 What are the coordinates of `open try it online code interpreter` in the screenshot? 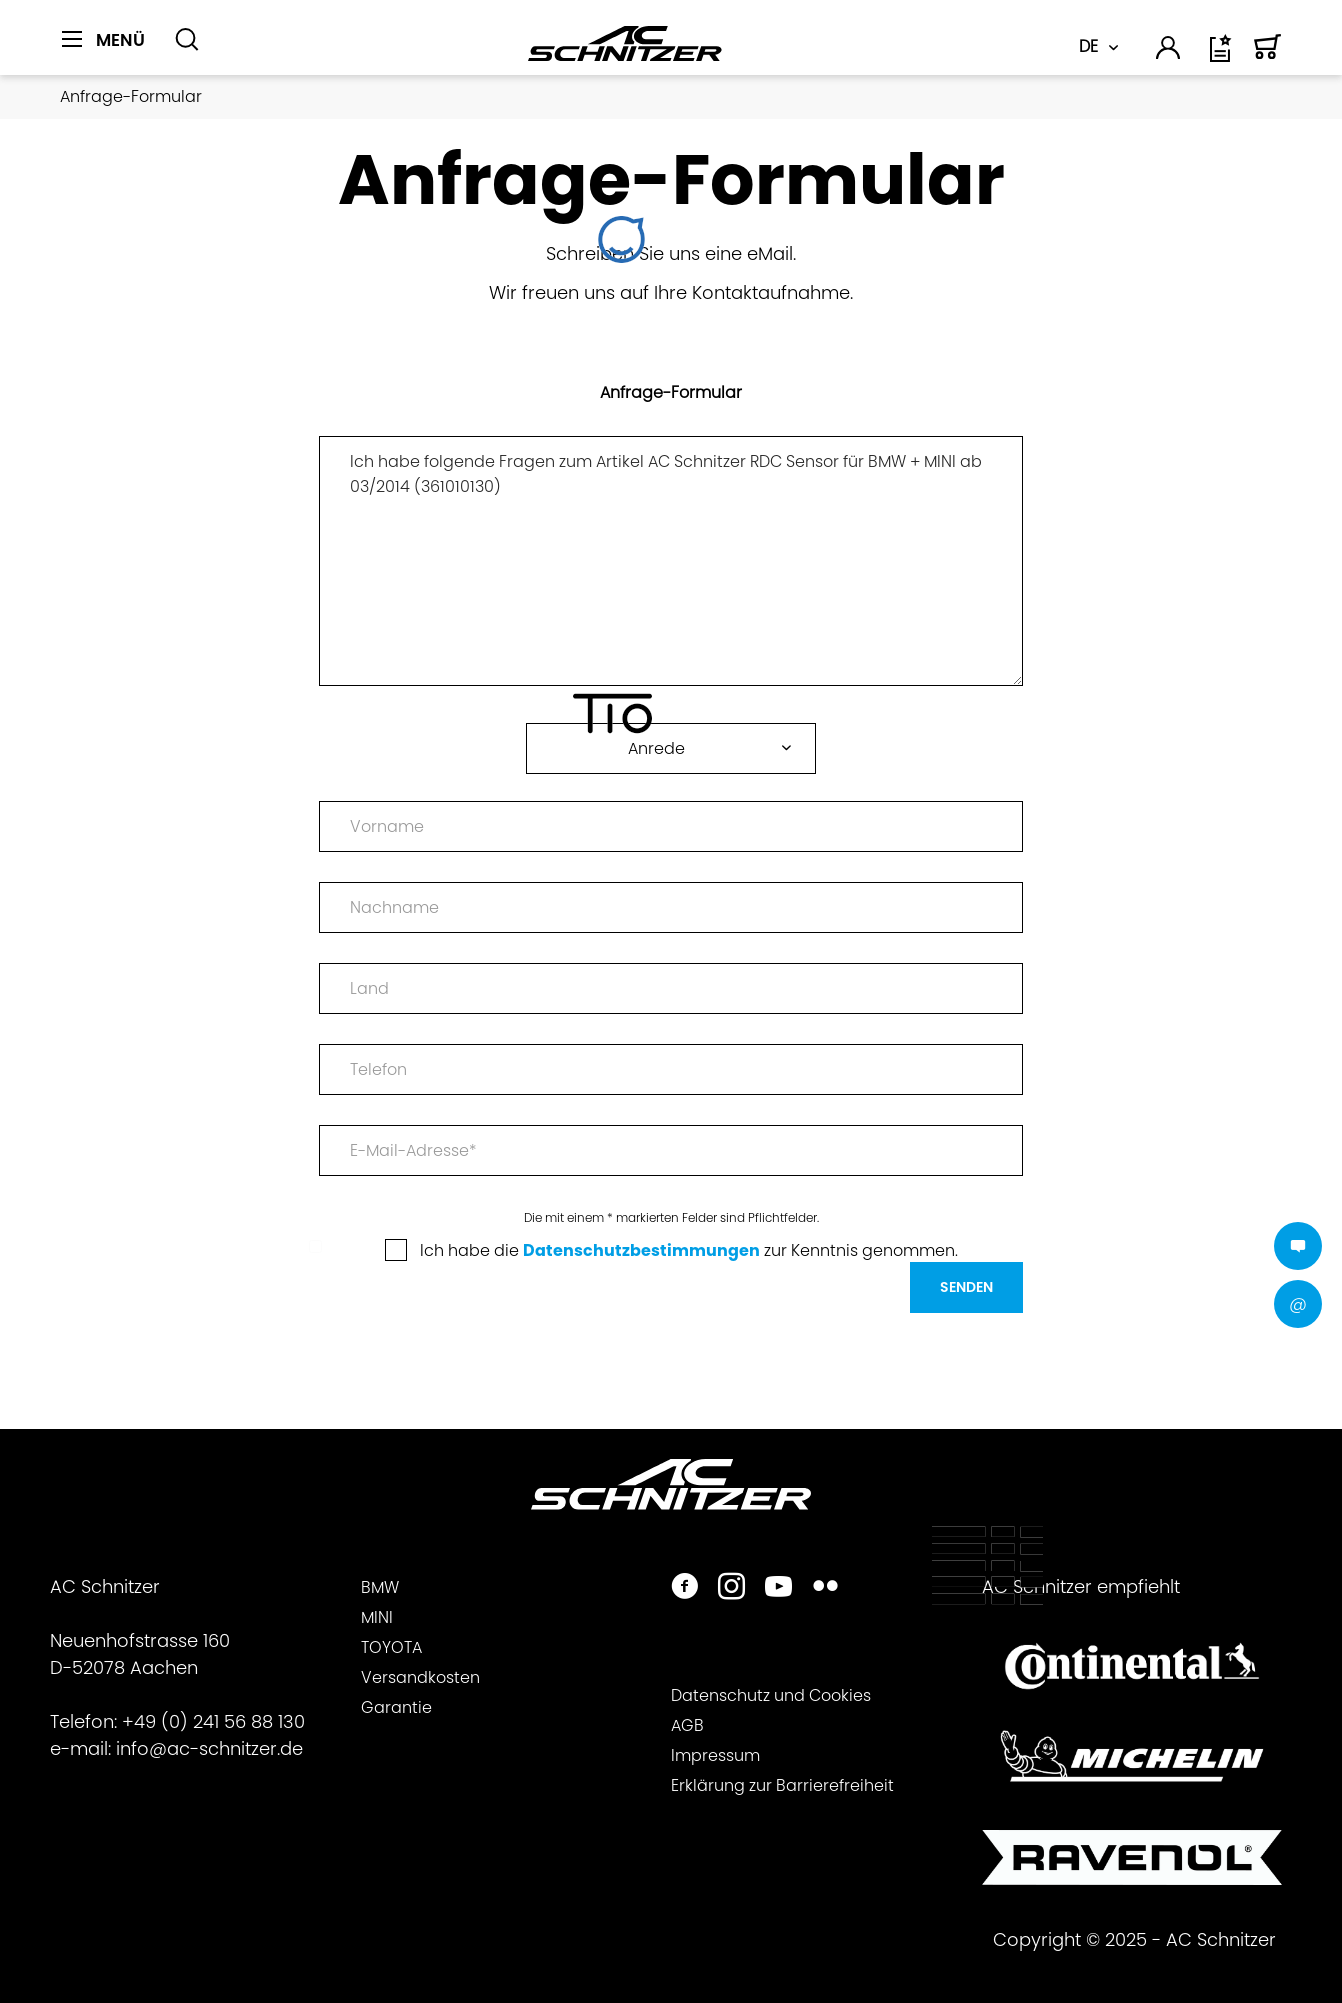 It's located at (612, 713).